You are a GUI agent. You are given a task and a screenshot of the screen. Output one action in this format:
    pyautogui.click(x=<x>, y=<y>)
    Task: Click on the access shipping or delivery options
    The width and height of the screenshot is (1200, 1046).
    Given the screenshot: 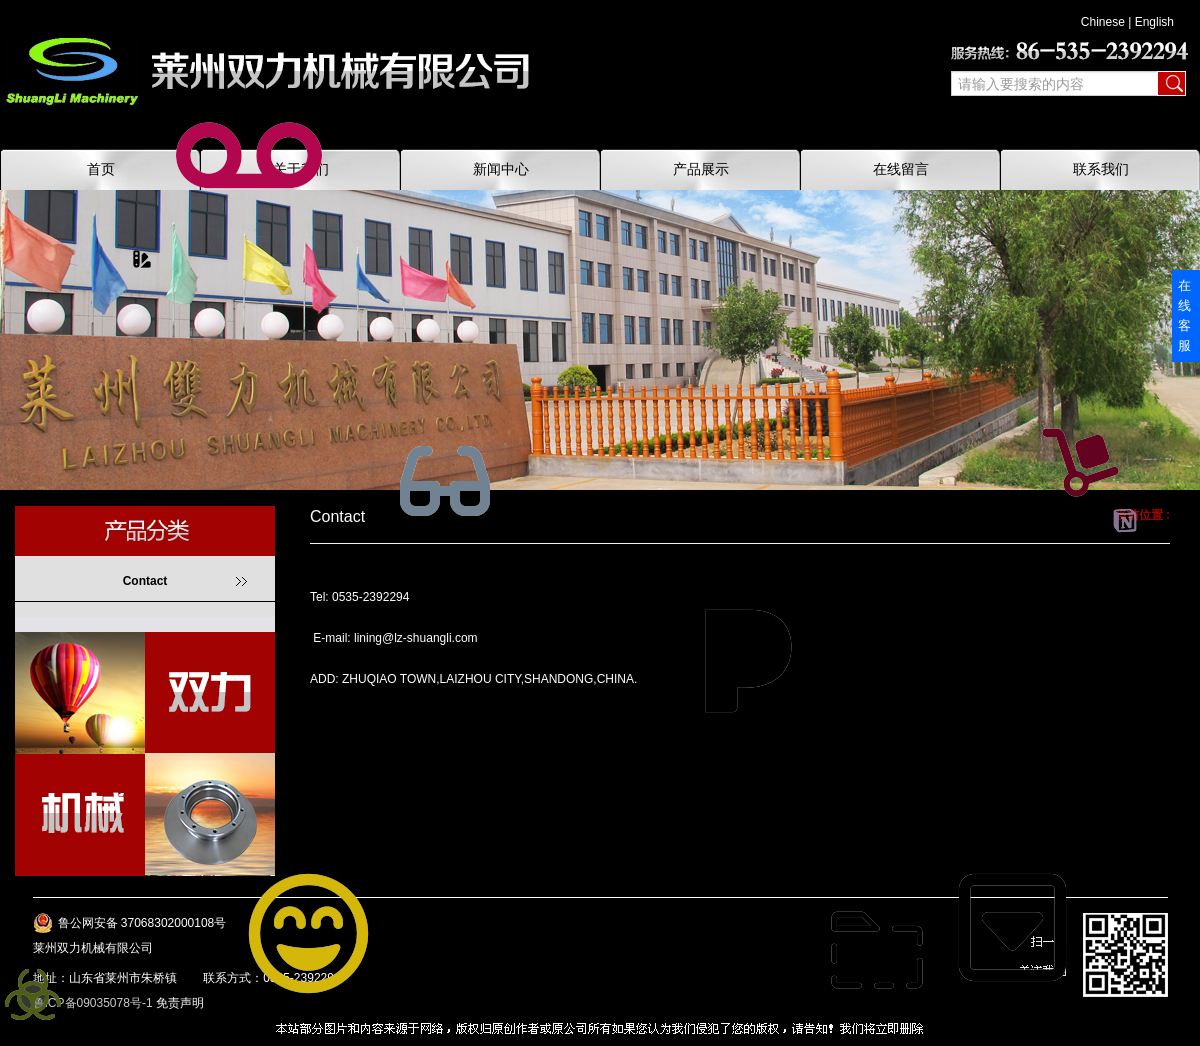 What is the action you would take?
    pyautogui.click(x=1080, y=462)
    